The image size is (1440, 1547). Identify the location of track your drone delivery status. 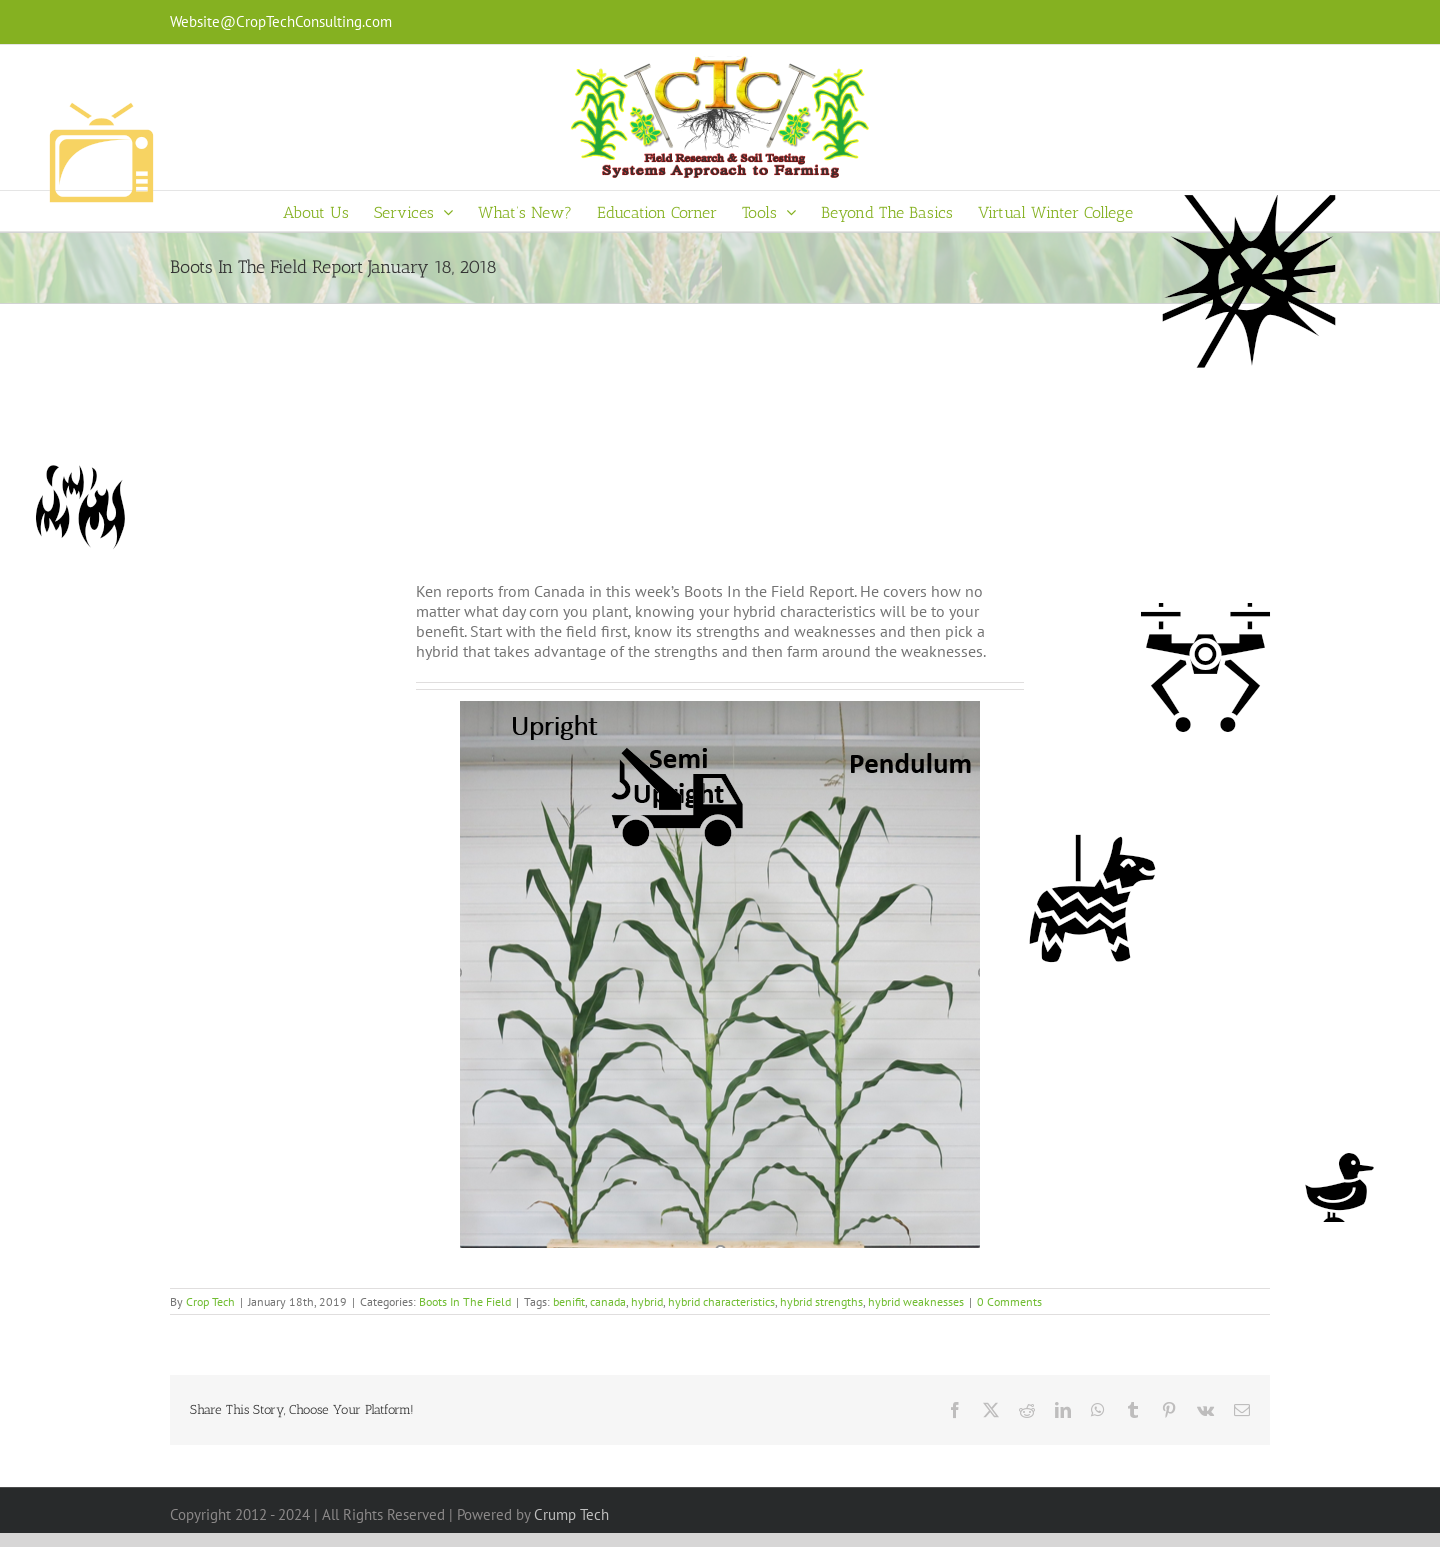
(1205, 667).